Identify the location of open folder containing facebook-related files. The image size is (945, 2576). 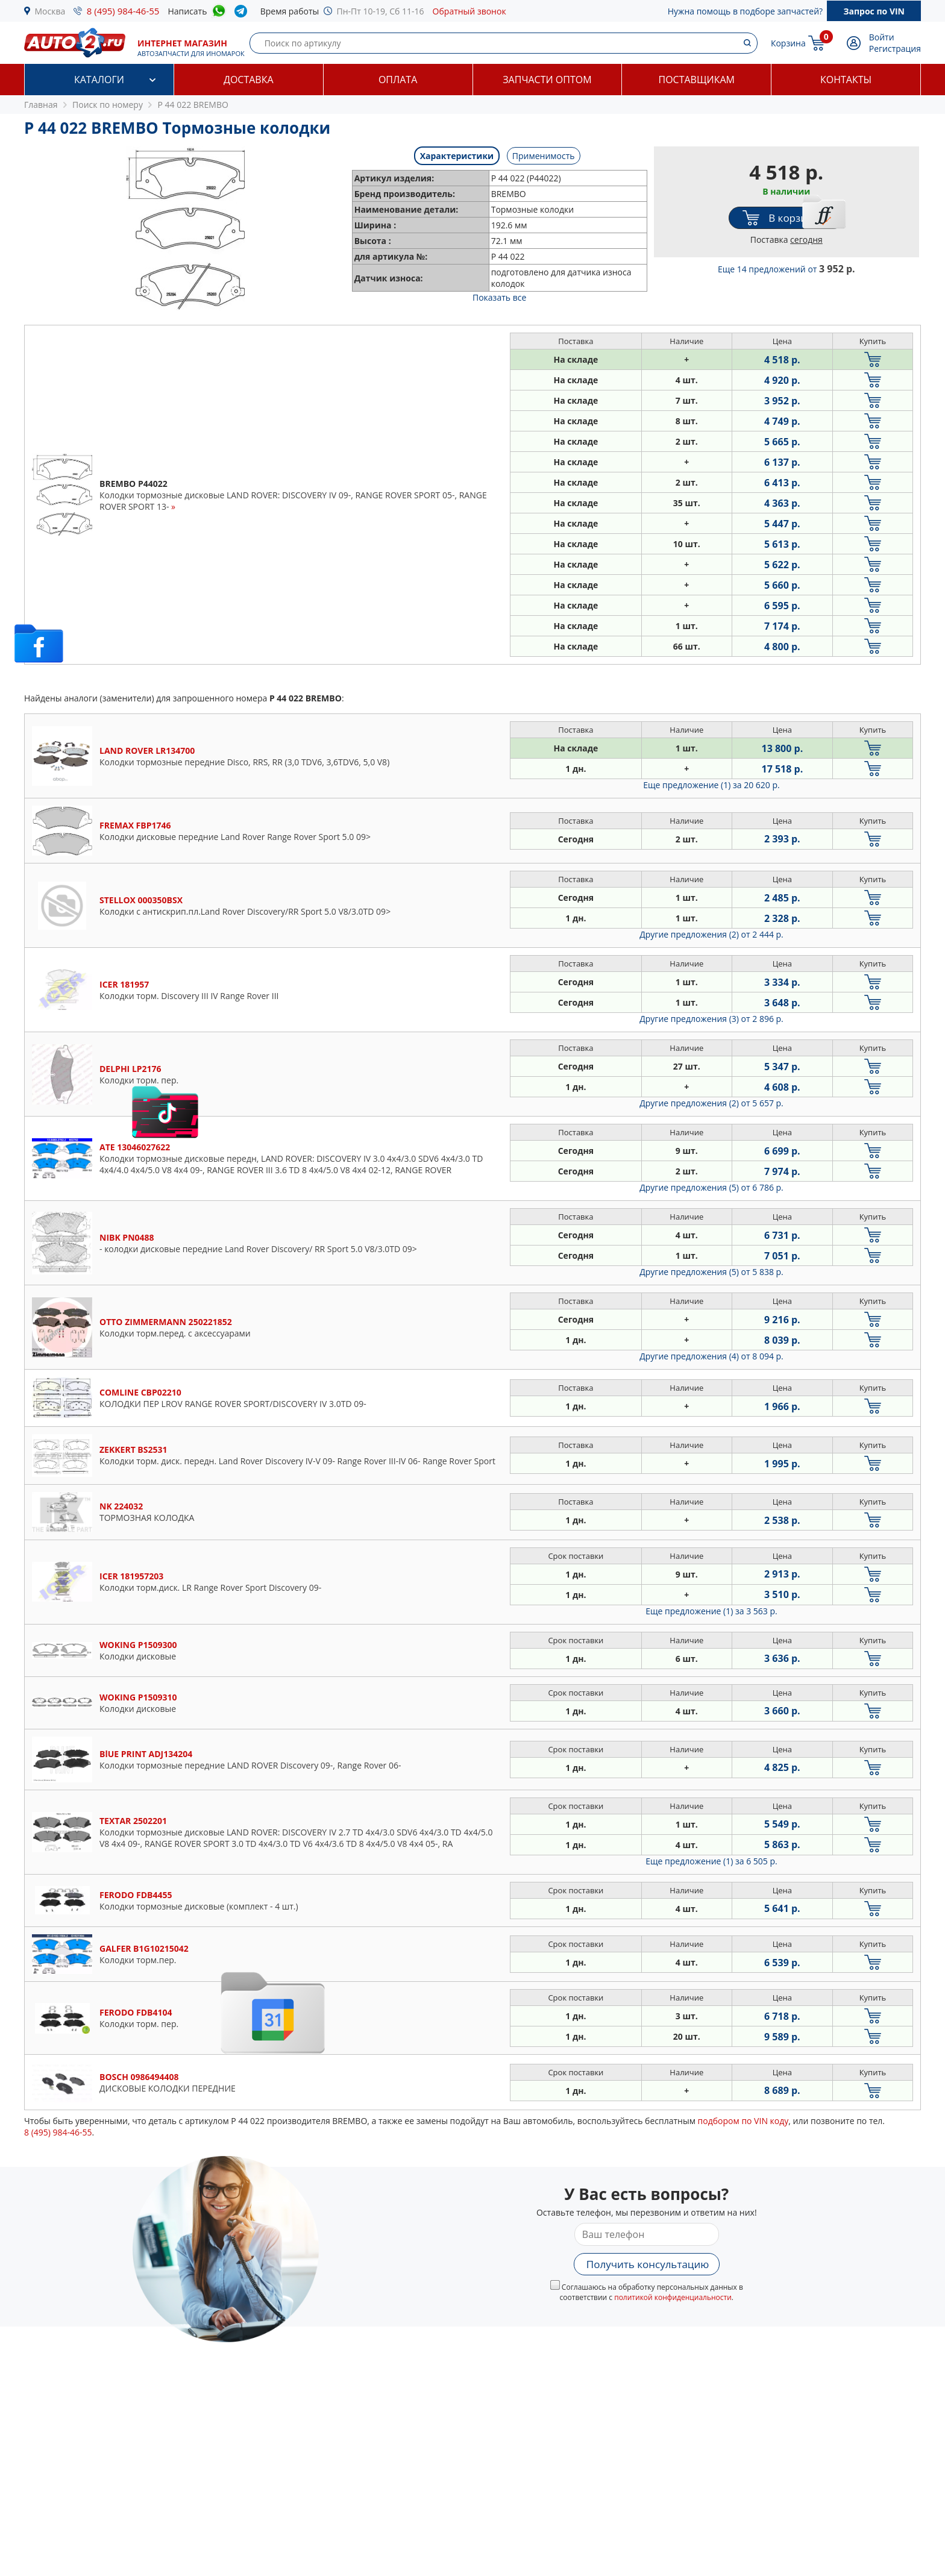
(39, 645).